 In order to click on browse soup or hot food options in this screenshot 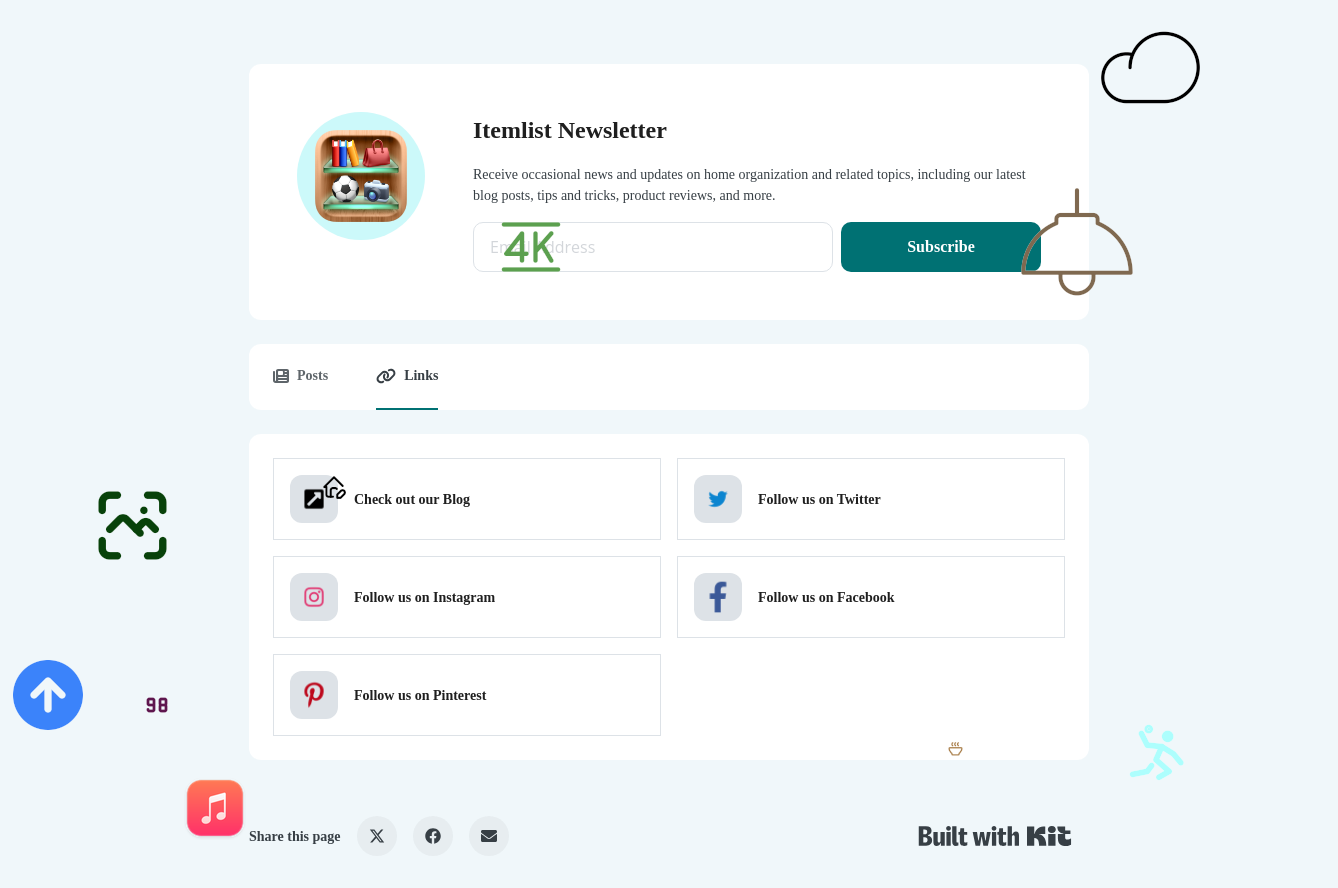, I will do `click(955, 748)`.